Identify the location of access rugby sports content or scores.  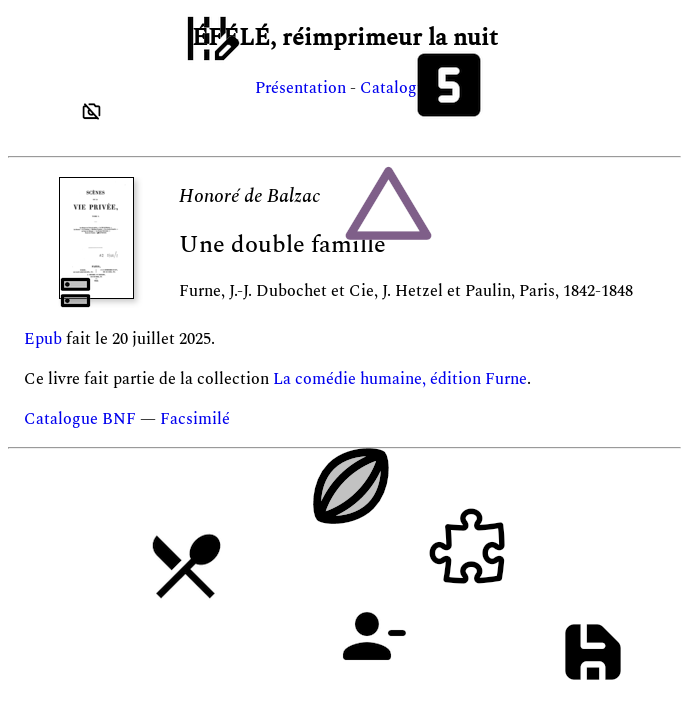
(351, 486).